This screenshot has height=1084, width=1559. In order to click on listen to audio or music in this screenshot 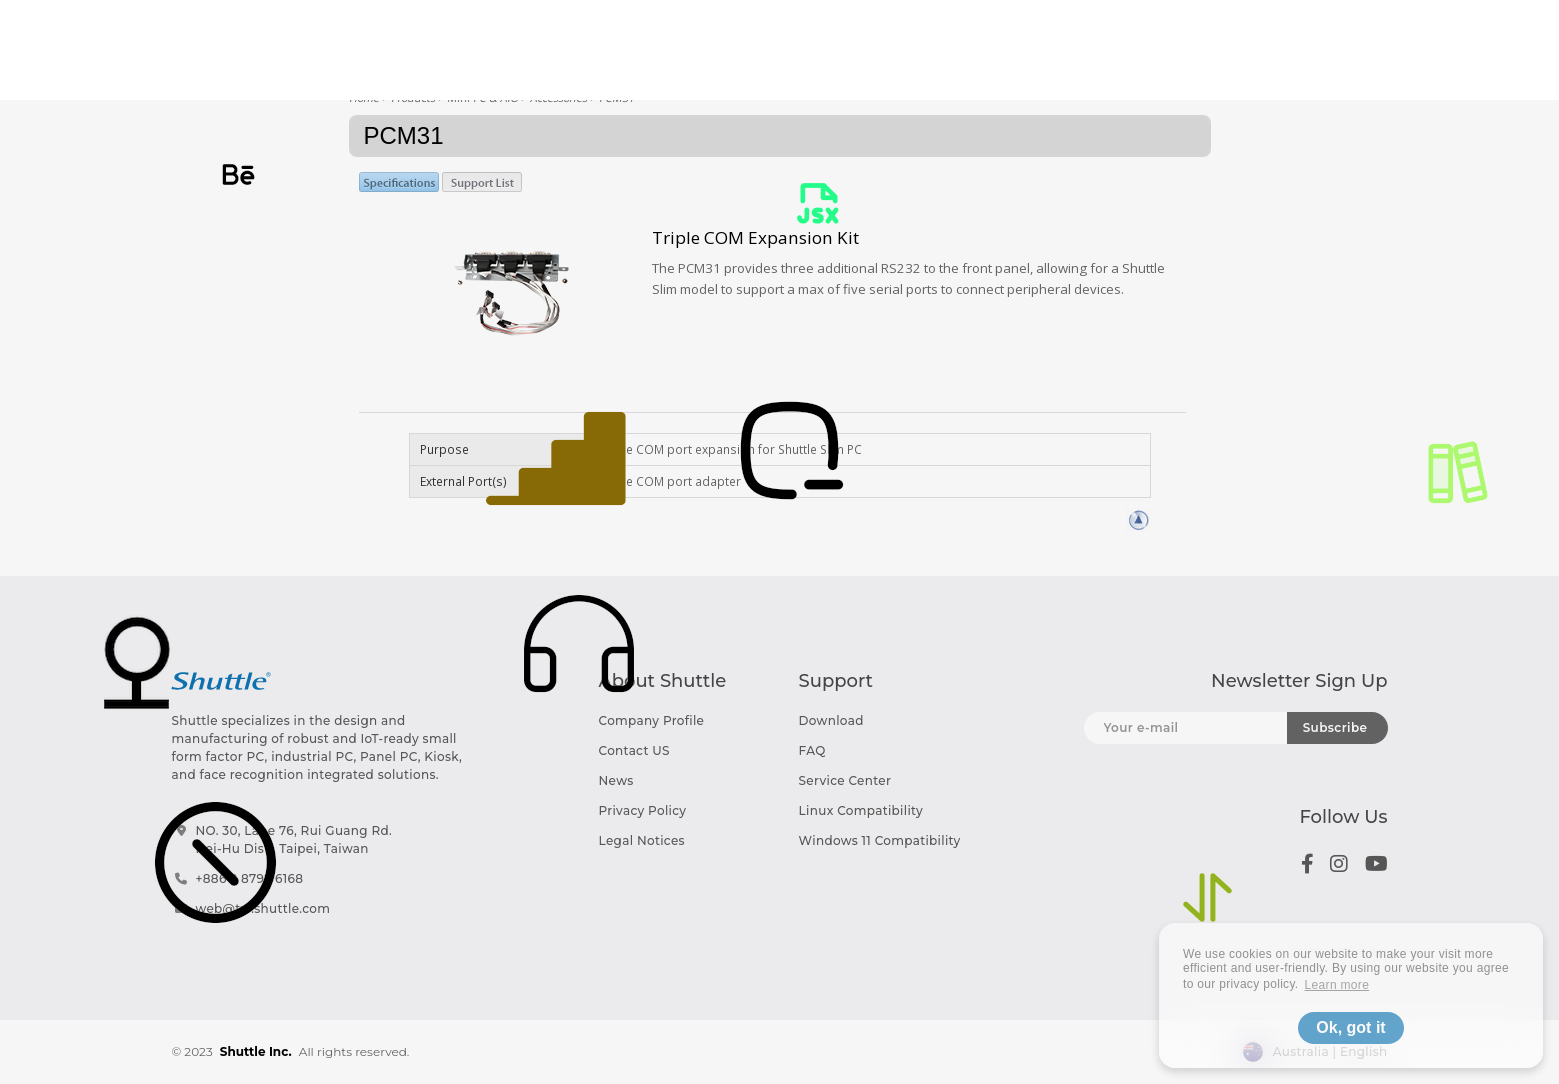, I will do `click(579, 650)`.